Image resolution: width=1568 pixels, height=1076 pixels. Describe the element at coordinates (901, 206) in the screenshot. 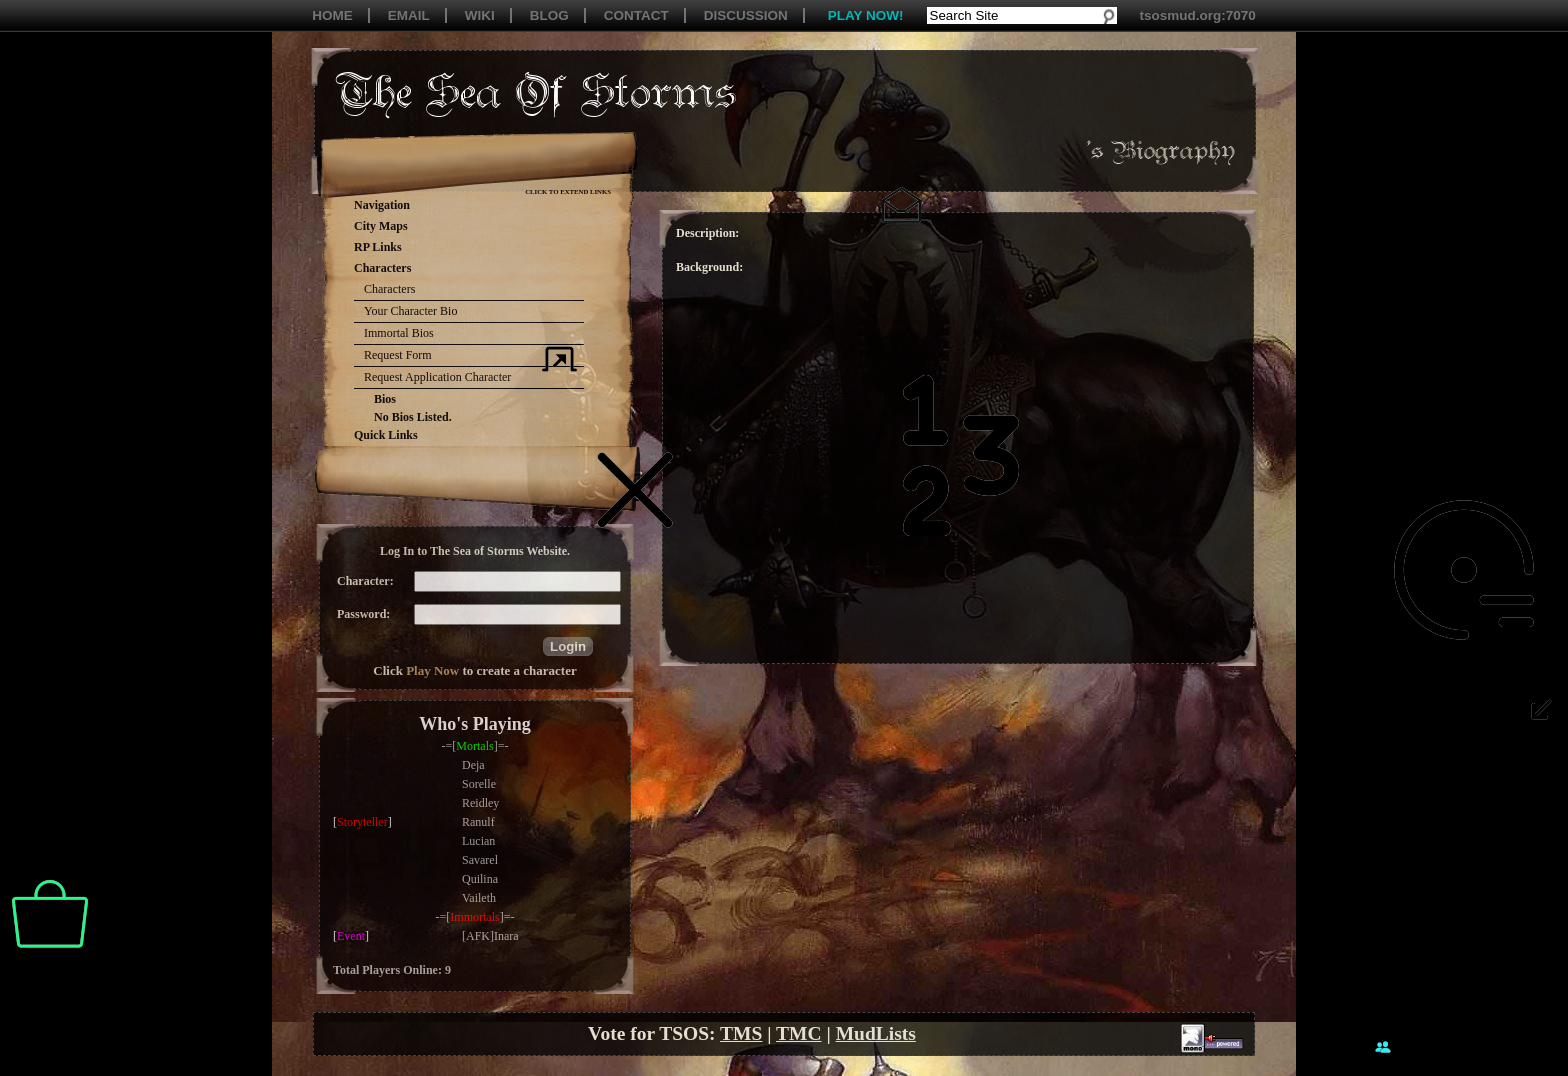

I see `view an opened email or message` at that location.